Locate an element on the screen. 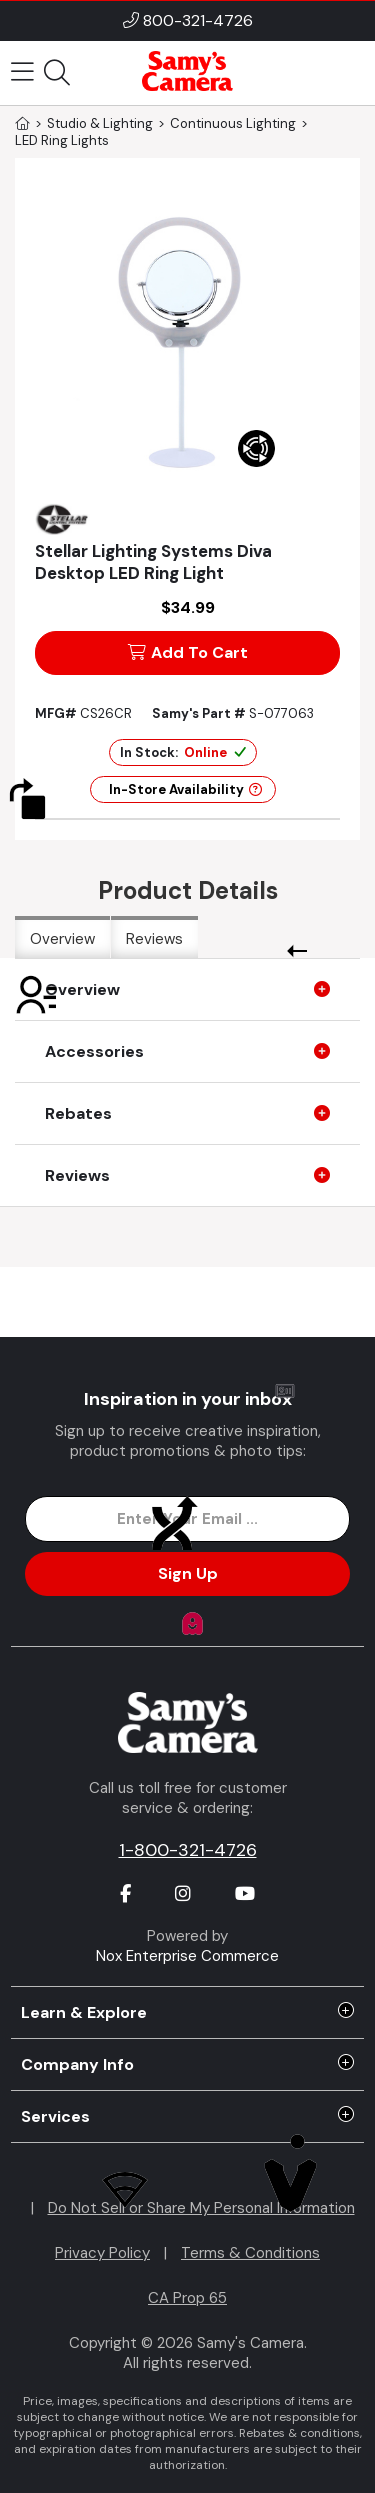  indicates weak wifi signal strength is located at coordinates (125, 2190).